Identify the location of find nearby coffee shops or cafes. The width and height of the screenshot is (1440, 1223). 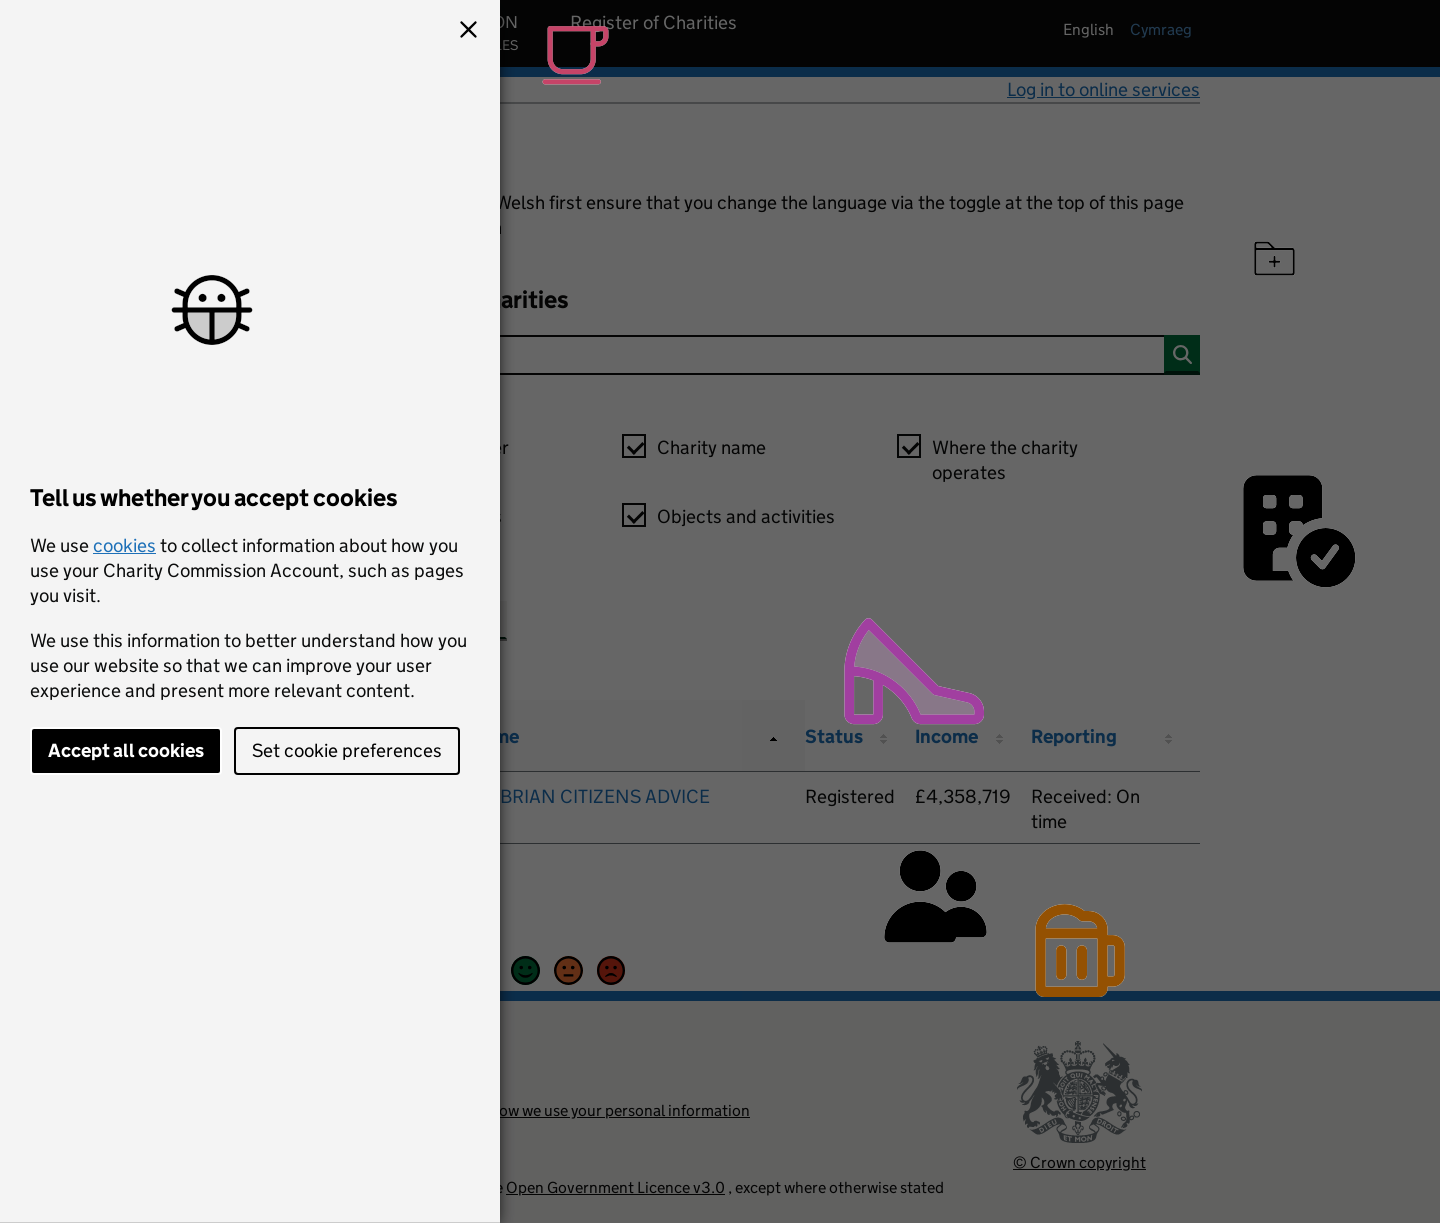
(575, 56).